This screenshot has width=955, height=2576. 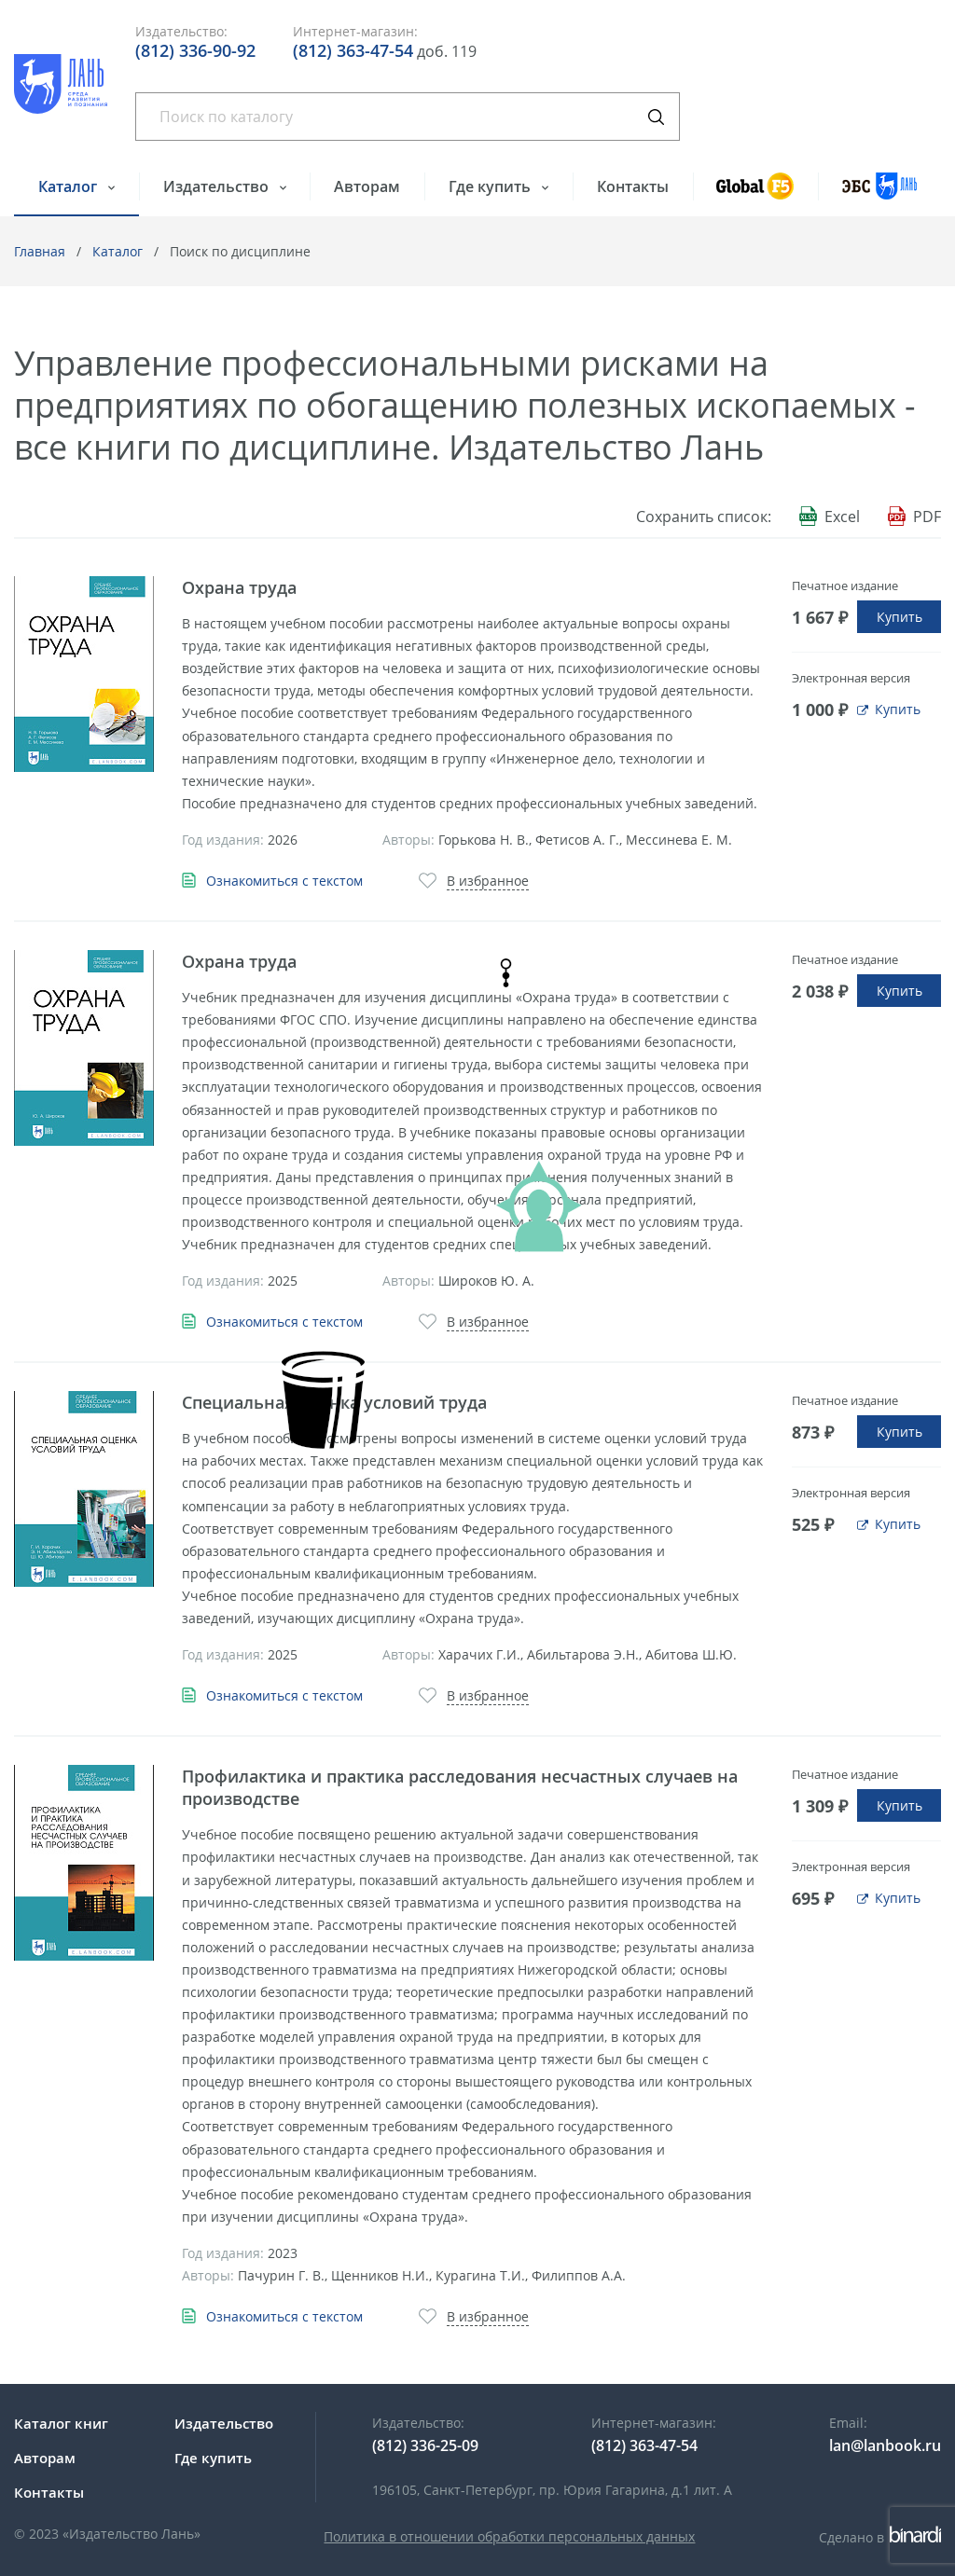 What do you see at coordinates (538, 1205) in the screenshot?
I see `indicates a holy or divine character class` at bounding box center [538, 1205].